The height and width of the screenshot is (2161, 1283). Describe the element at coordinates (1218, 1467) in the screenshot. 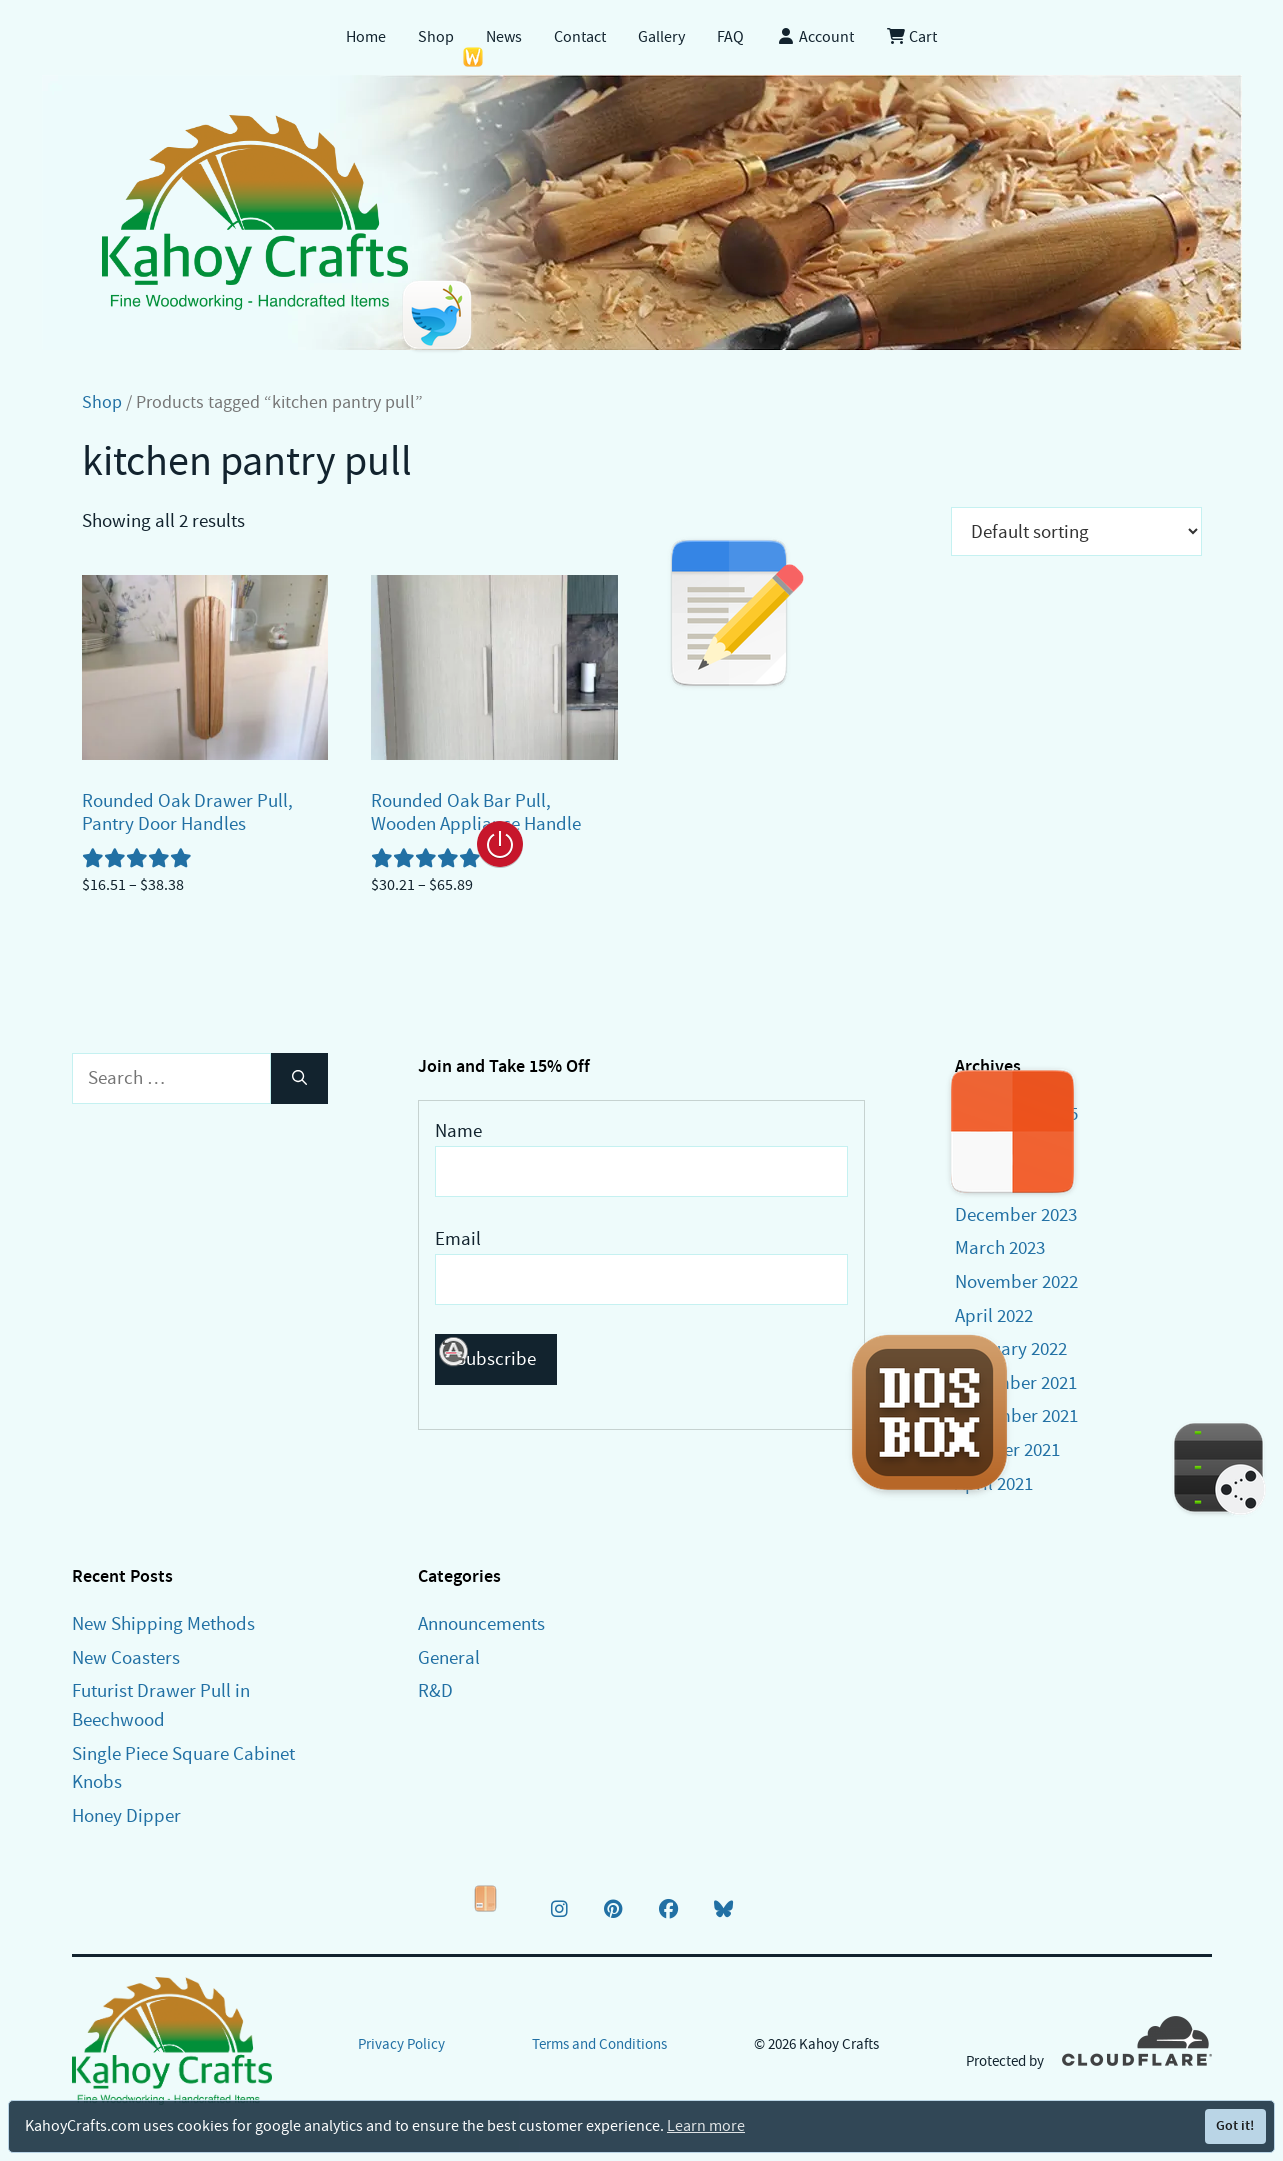

I see `configure network server sharing settings` at that location.